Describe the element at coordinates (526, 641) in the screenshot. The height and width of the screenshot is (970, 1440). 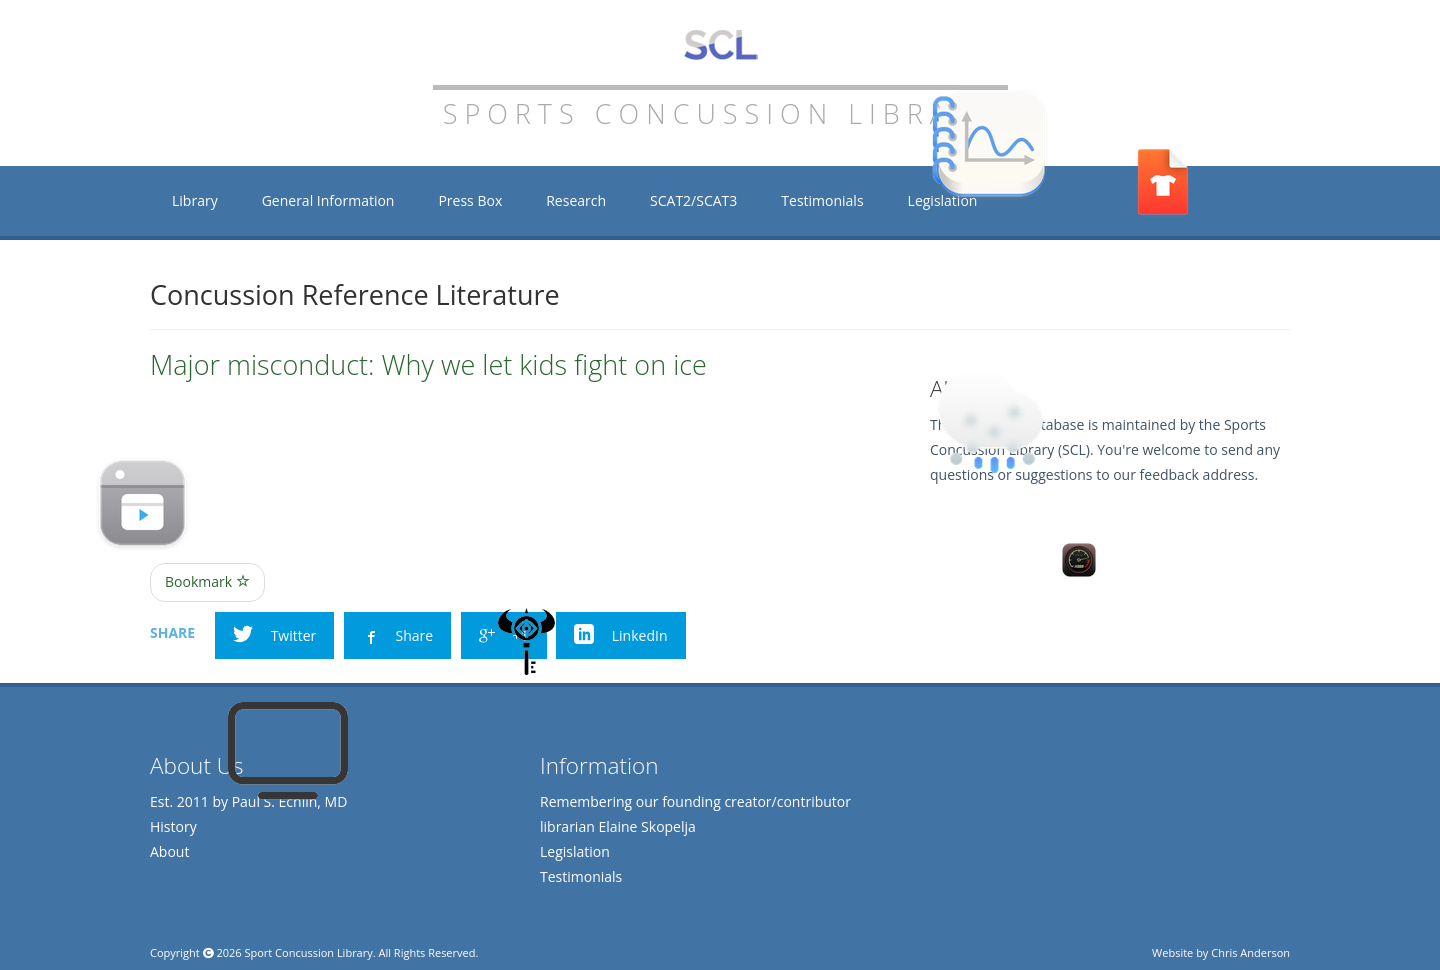
I see `access boss level or final challenge` at that location.